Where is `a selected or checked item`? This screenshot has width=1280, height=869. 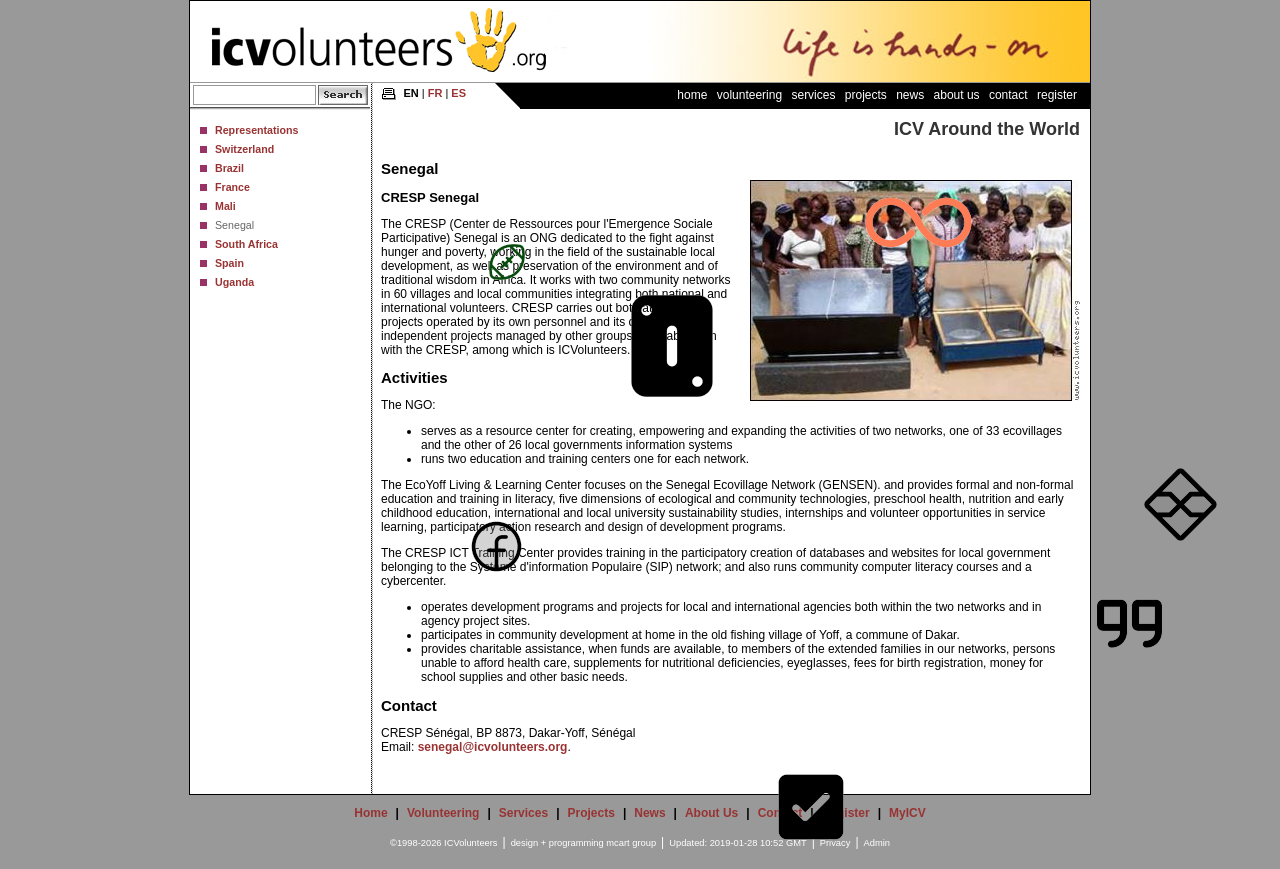
a selected or checked item is located at coordinates (811, 807).